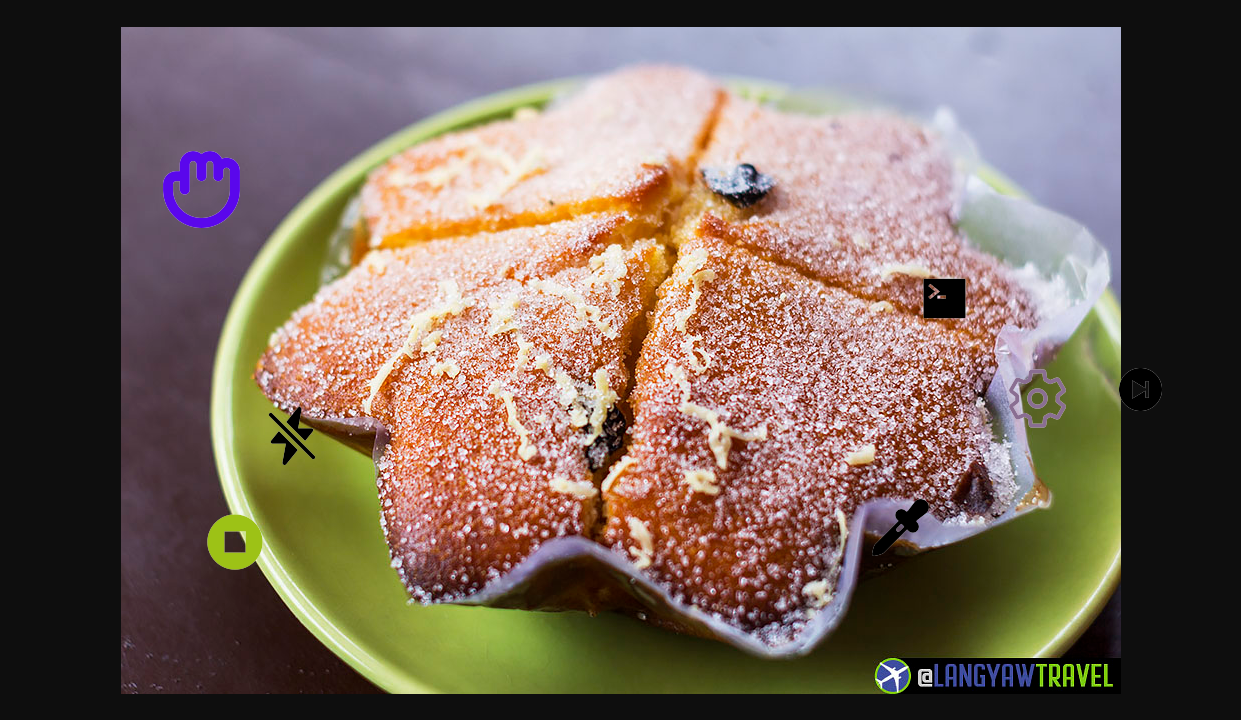  I want to click on pick a color from the screen, so click(900, 527).